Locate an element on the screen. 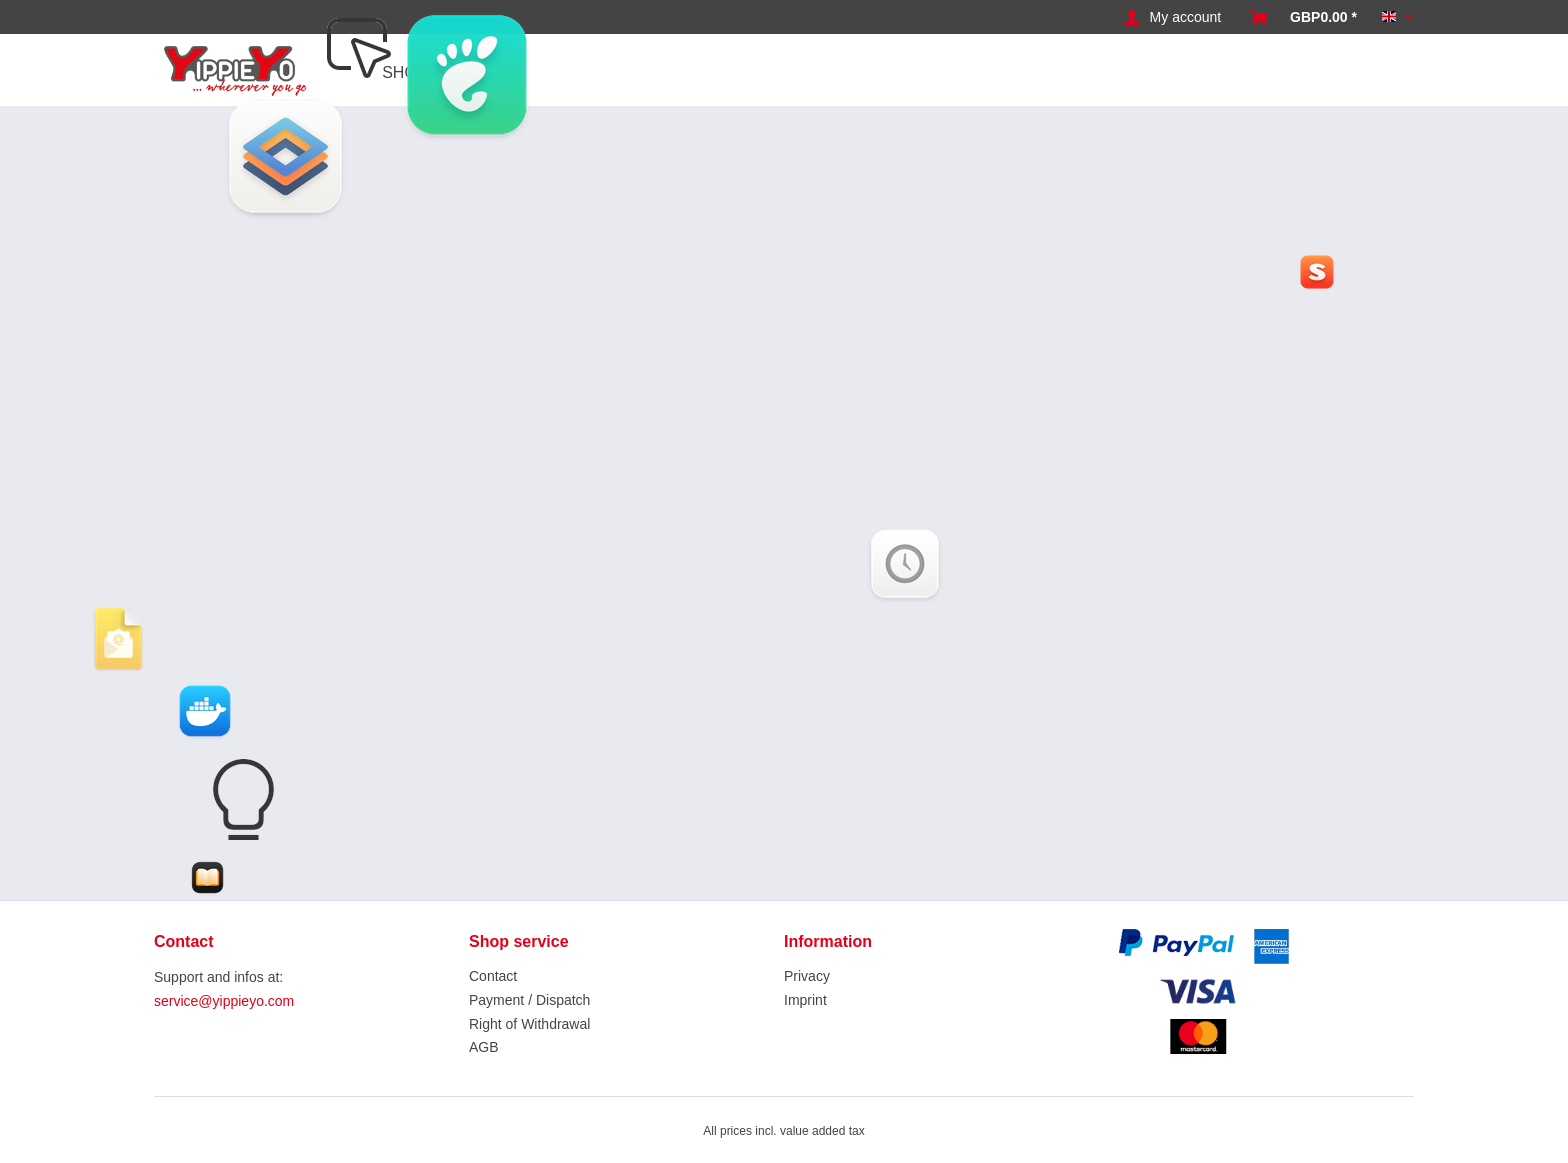 This screenshot has height=1163, width=1568. open ripcord messaging app is located at coordinates (285, 156).